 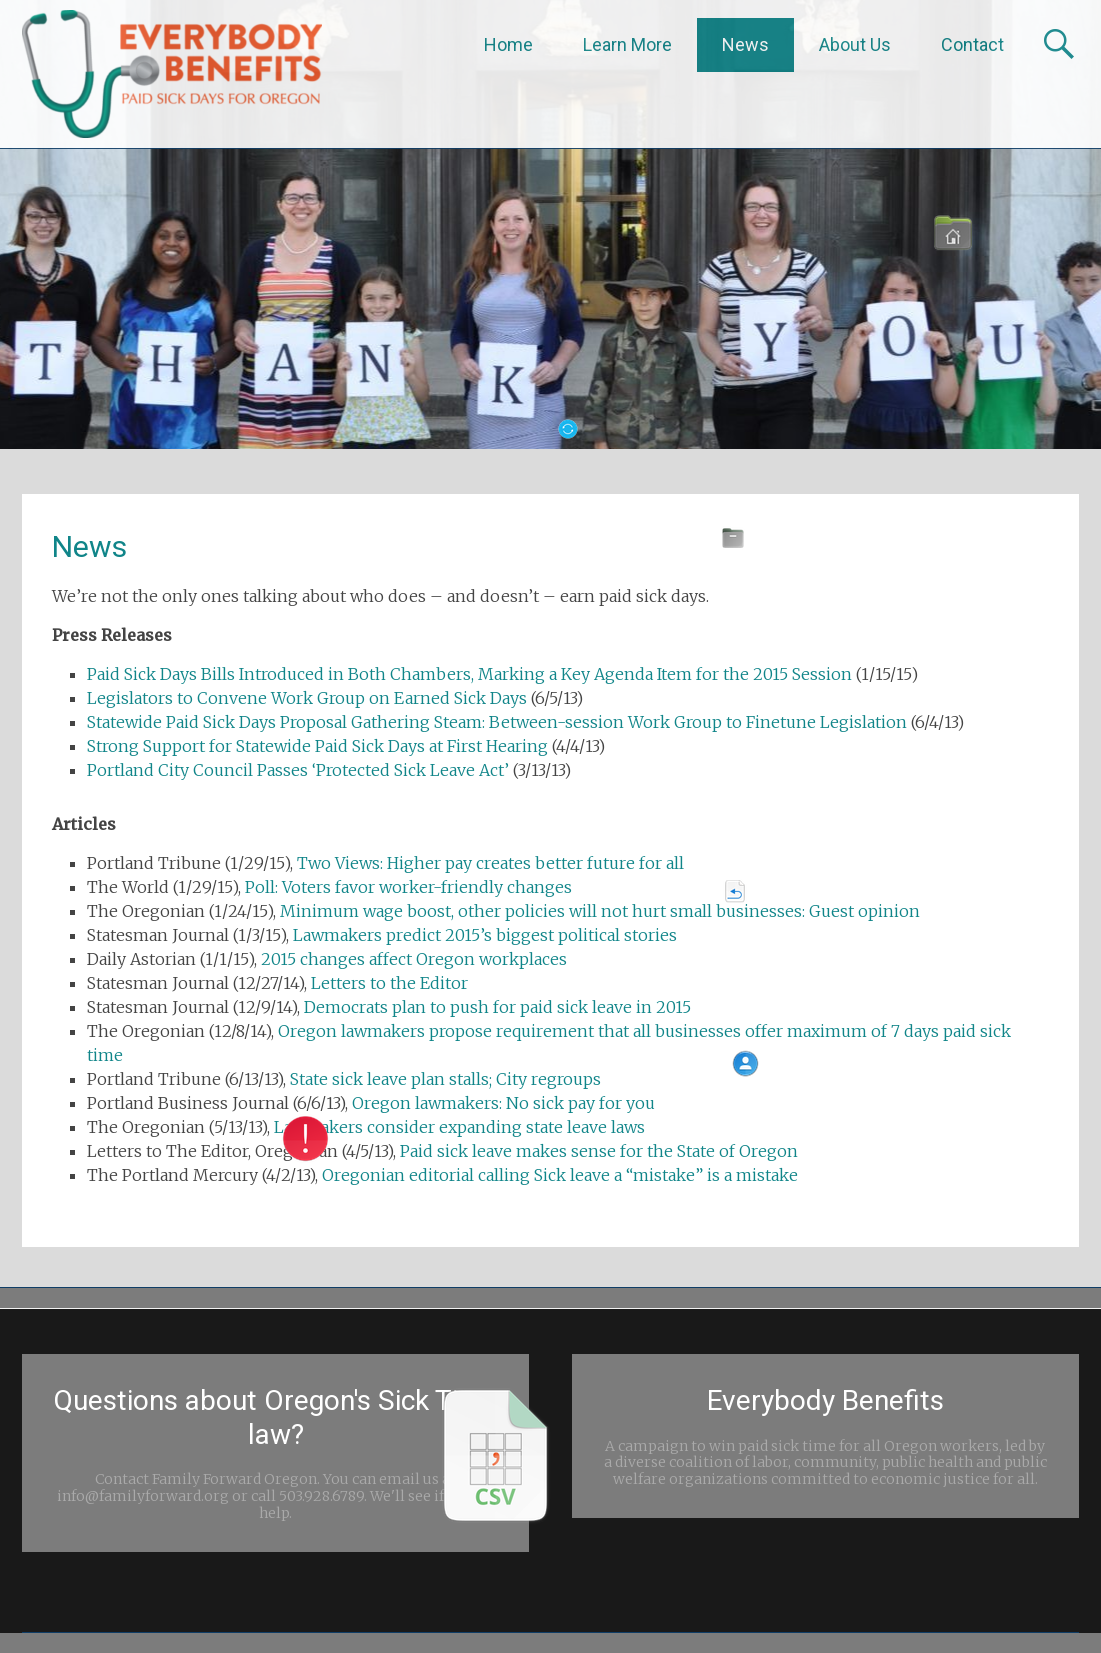 What do you see at coordinates (733, 538) in the screenshot?
I see `open the file manager application` at bounding box center [733, 538].